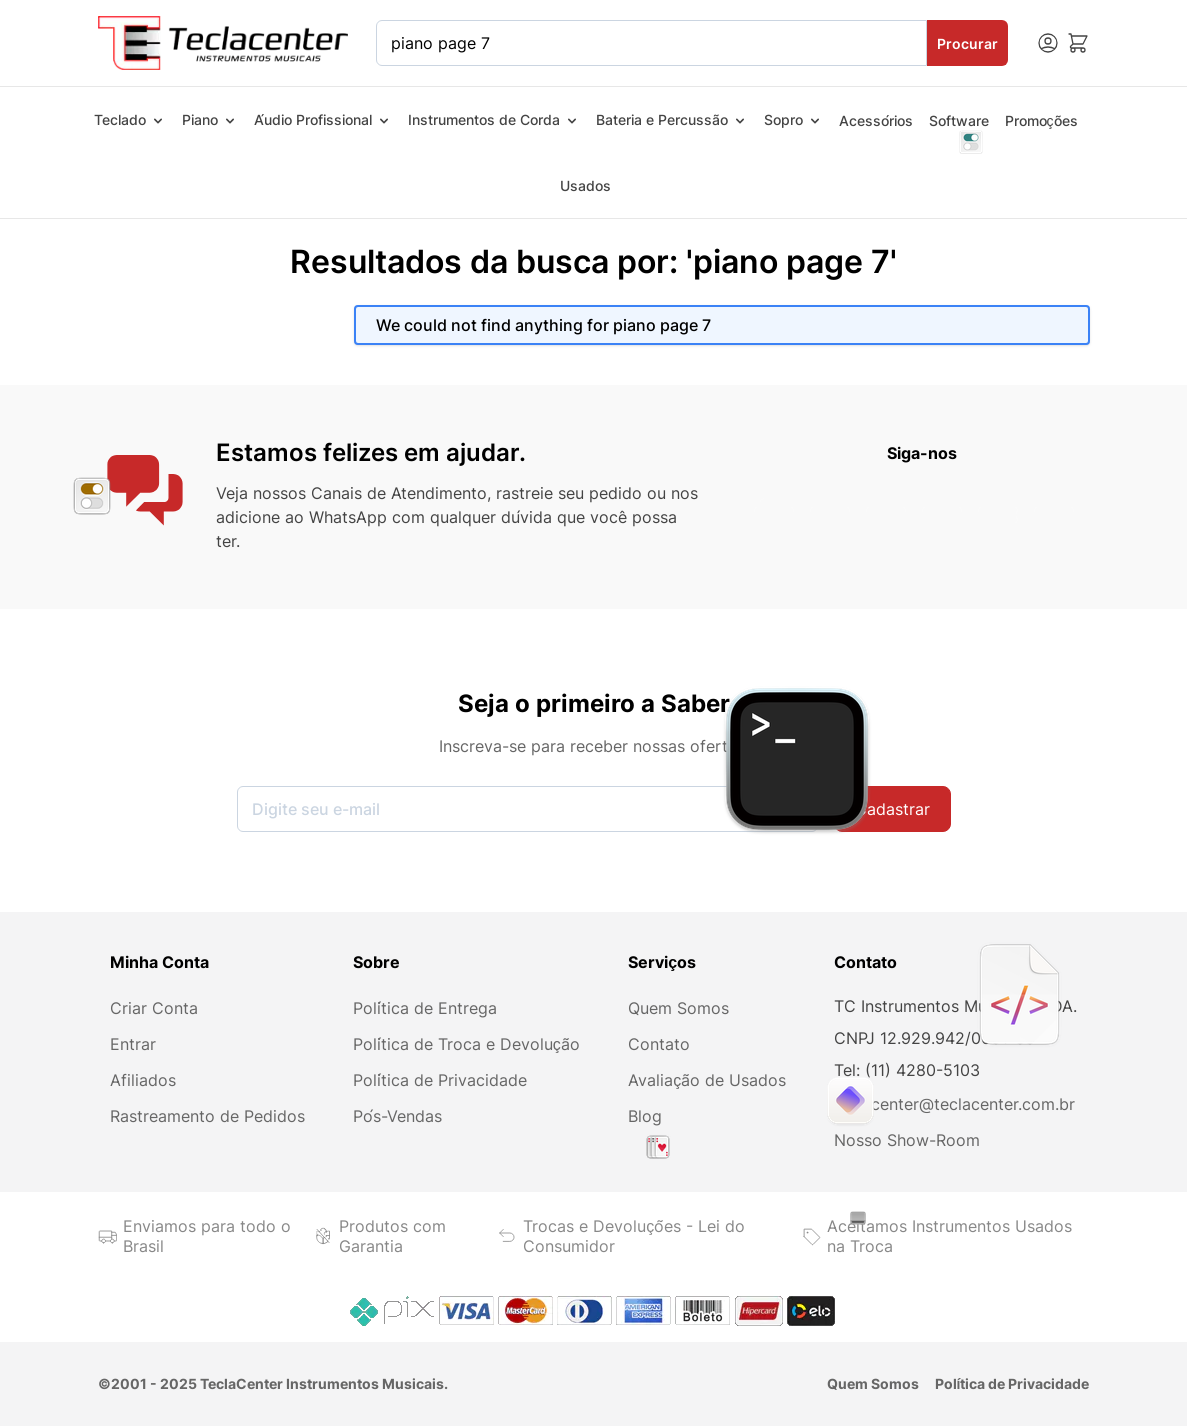 This screenshot has height=1426, width=1187. Describe the element at coordinates (850, 1100) in the screenshot. I see `open proton pass password manager` at that location.